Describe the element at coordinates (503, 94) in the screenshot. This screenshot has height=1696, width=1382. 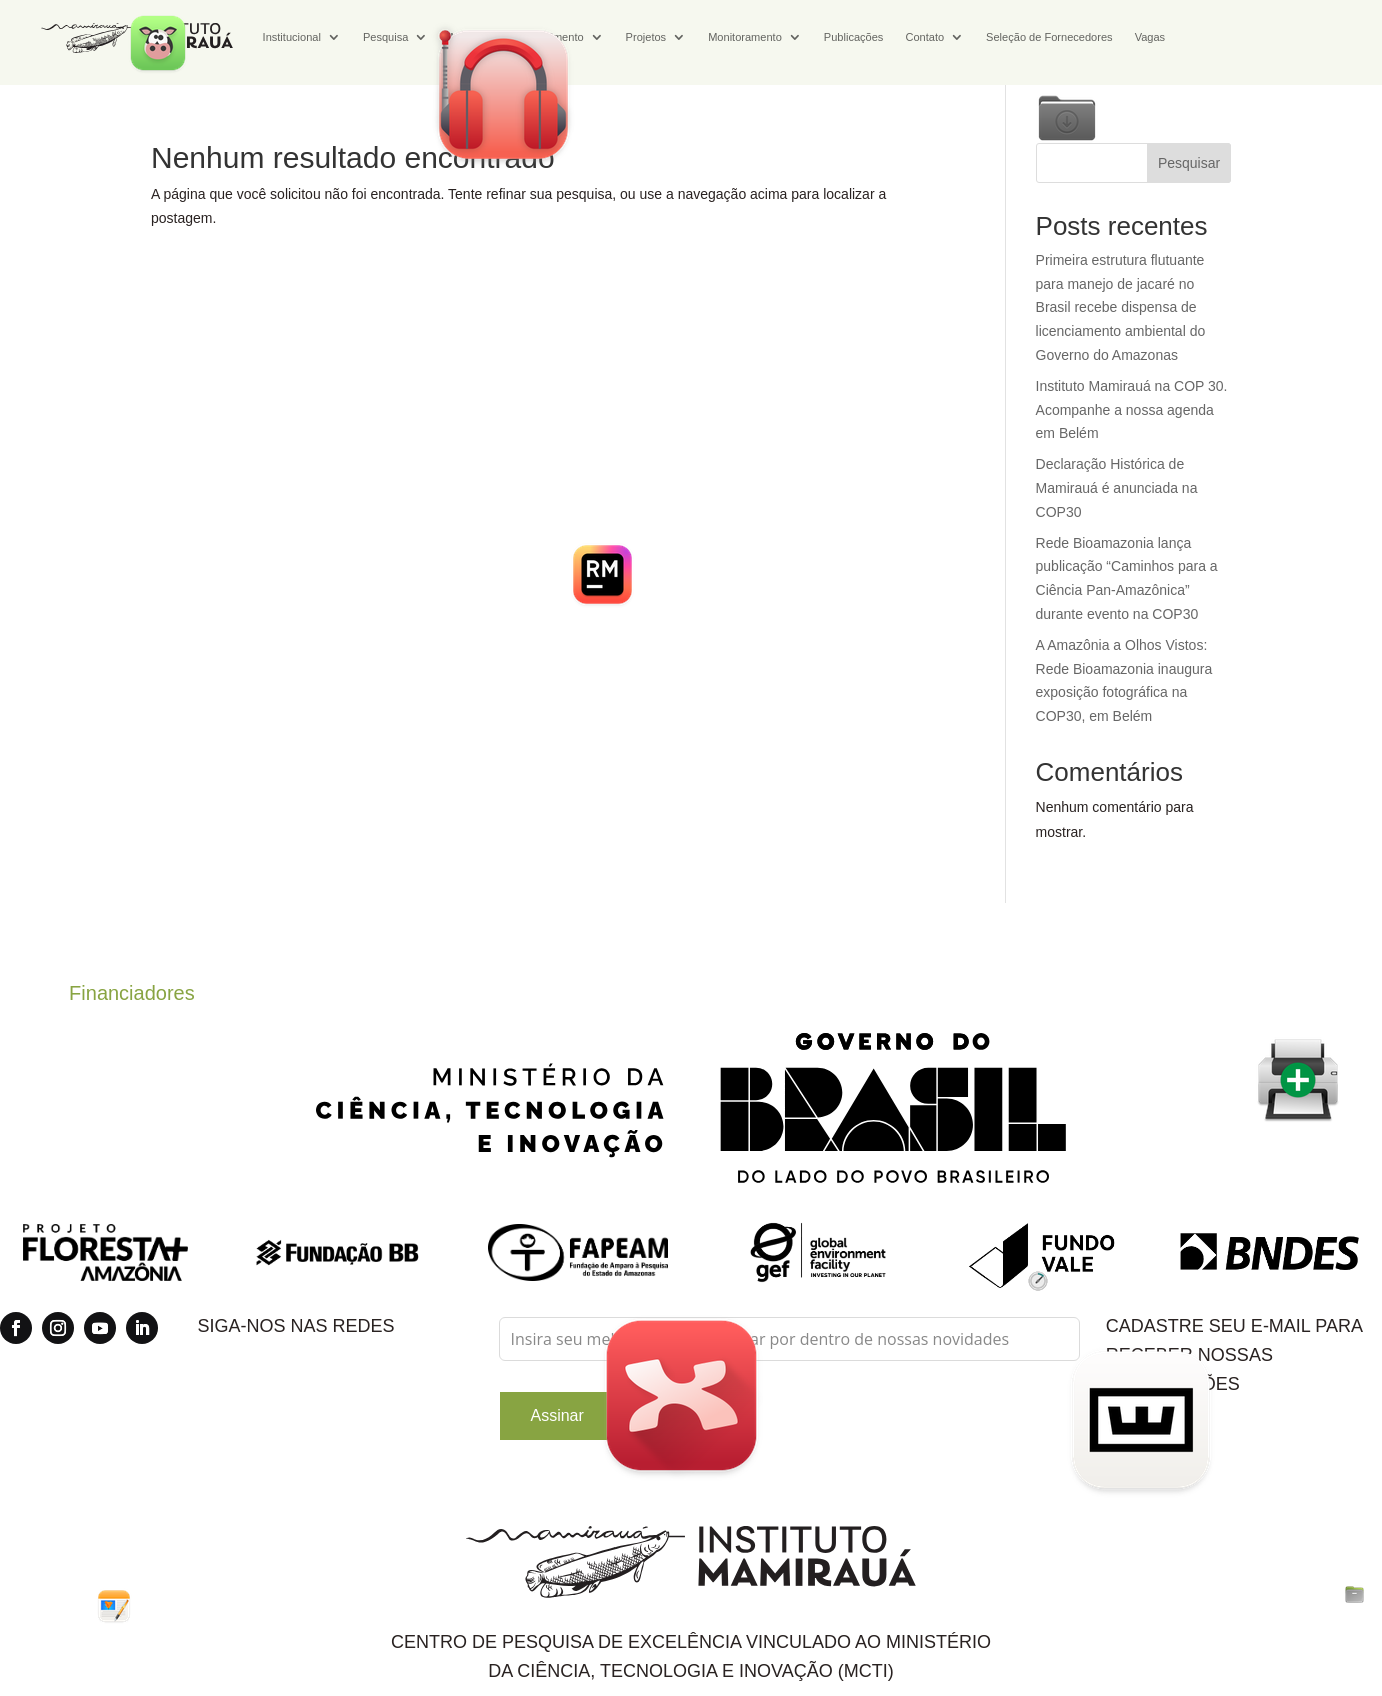
I see `open audio sharing app` at that location.